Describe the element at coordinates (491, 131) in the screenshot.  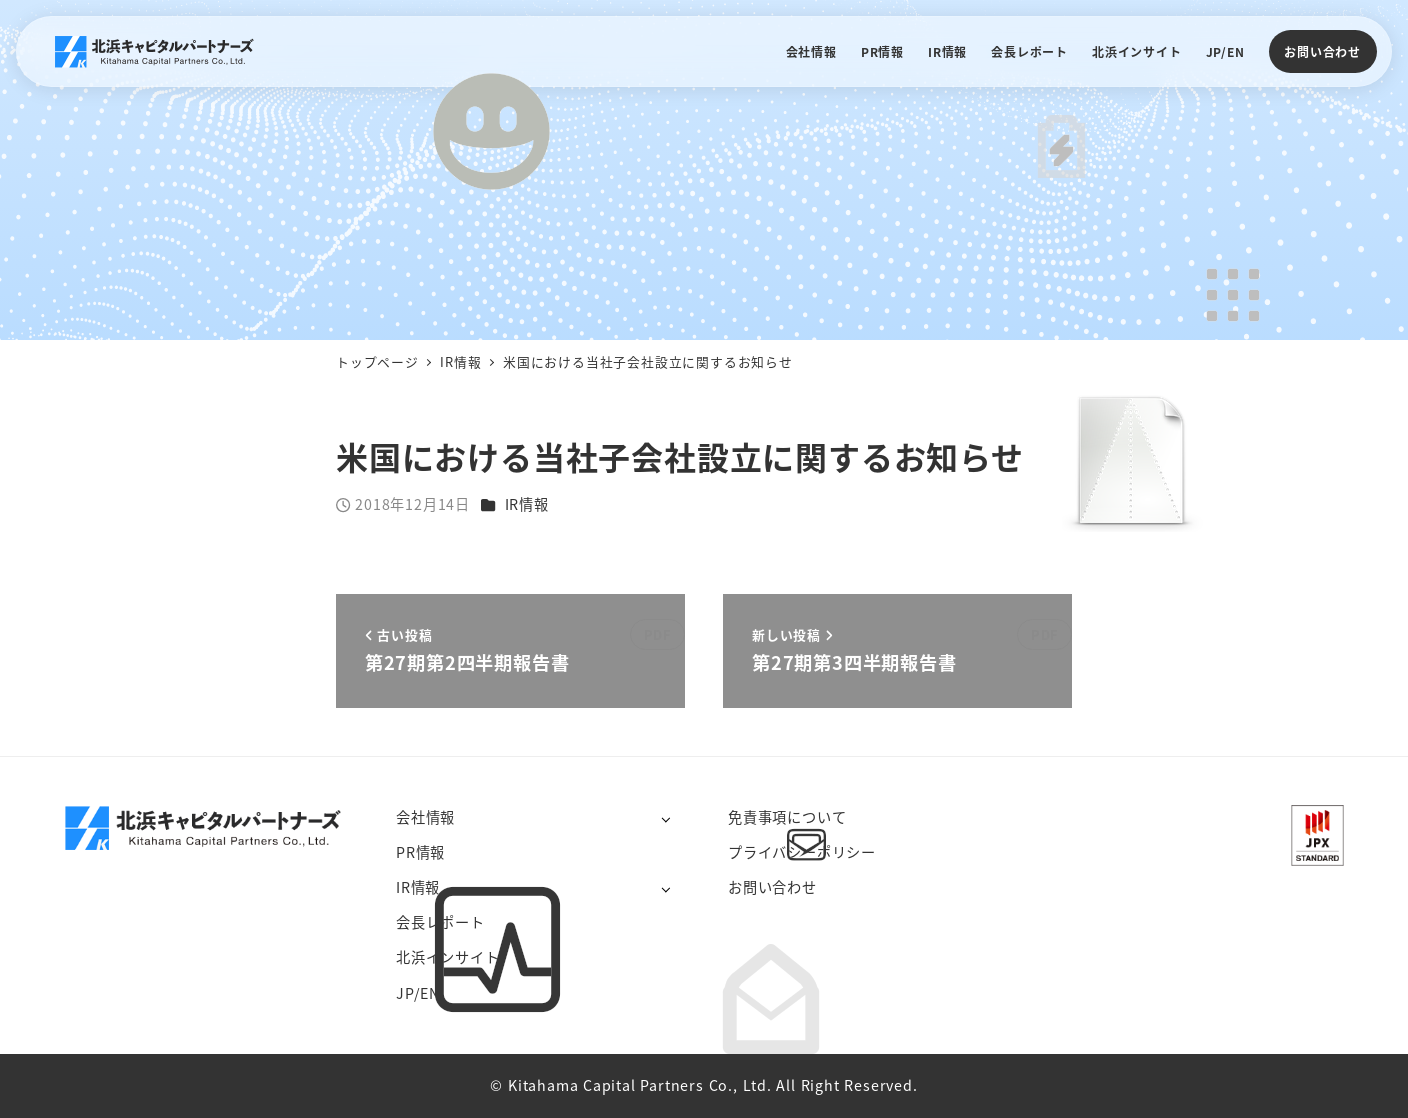
I see `react with a happy emoji` at that location.